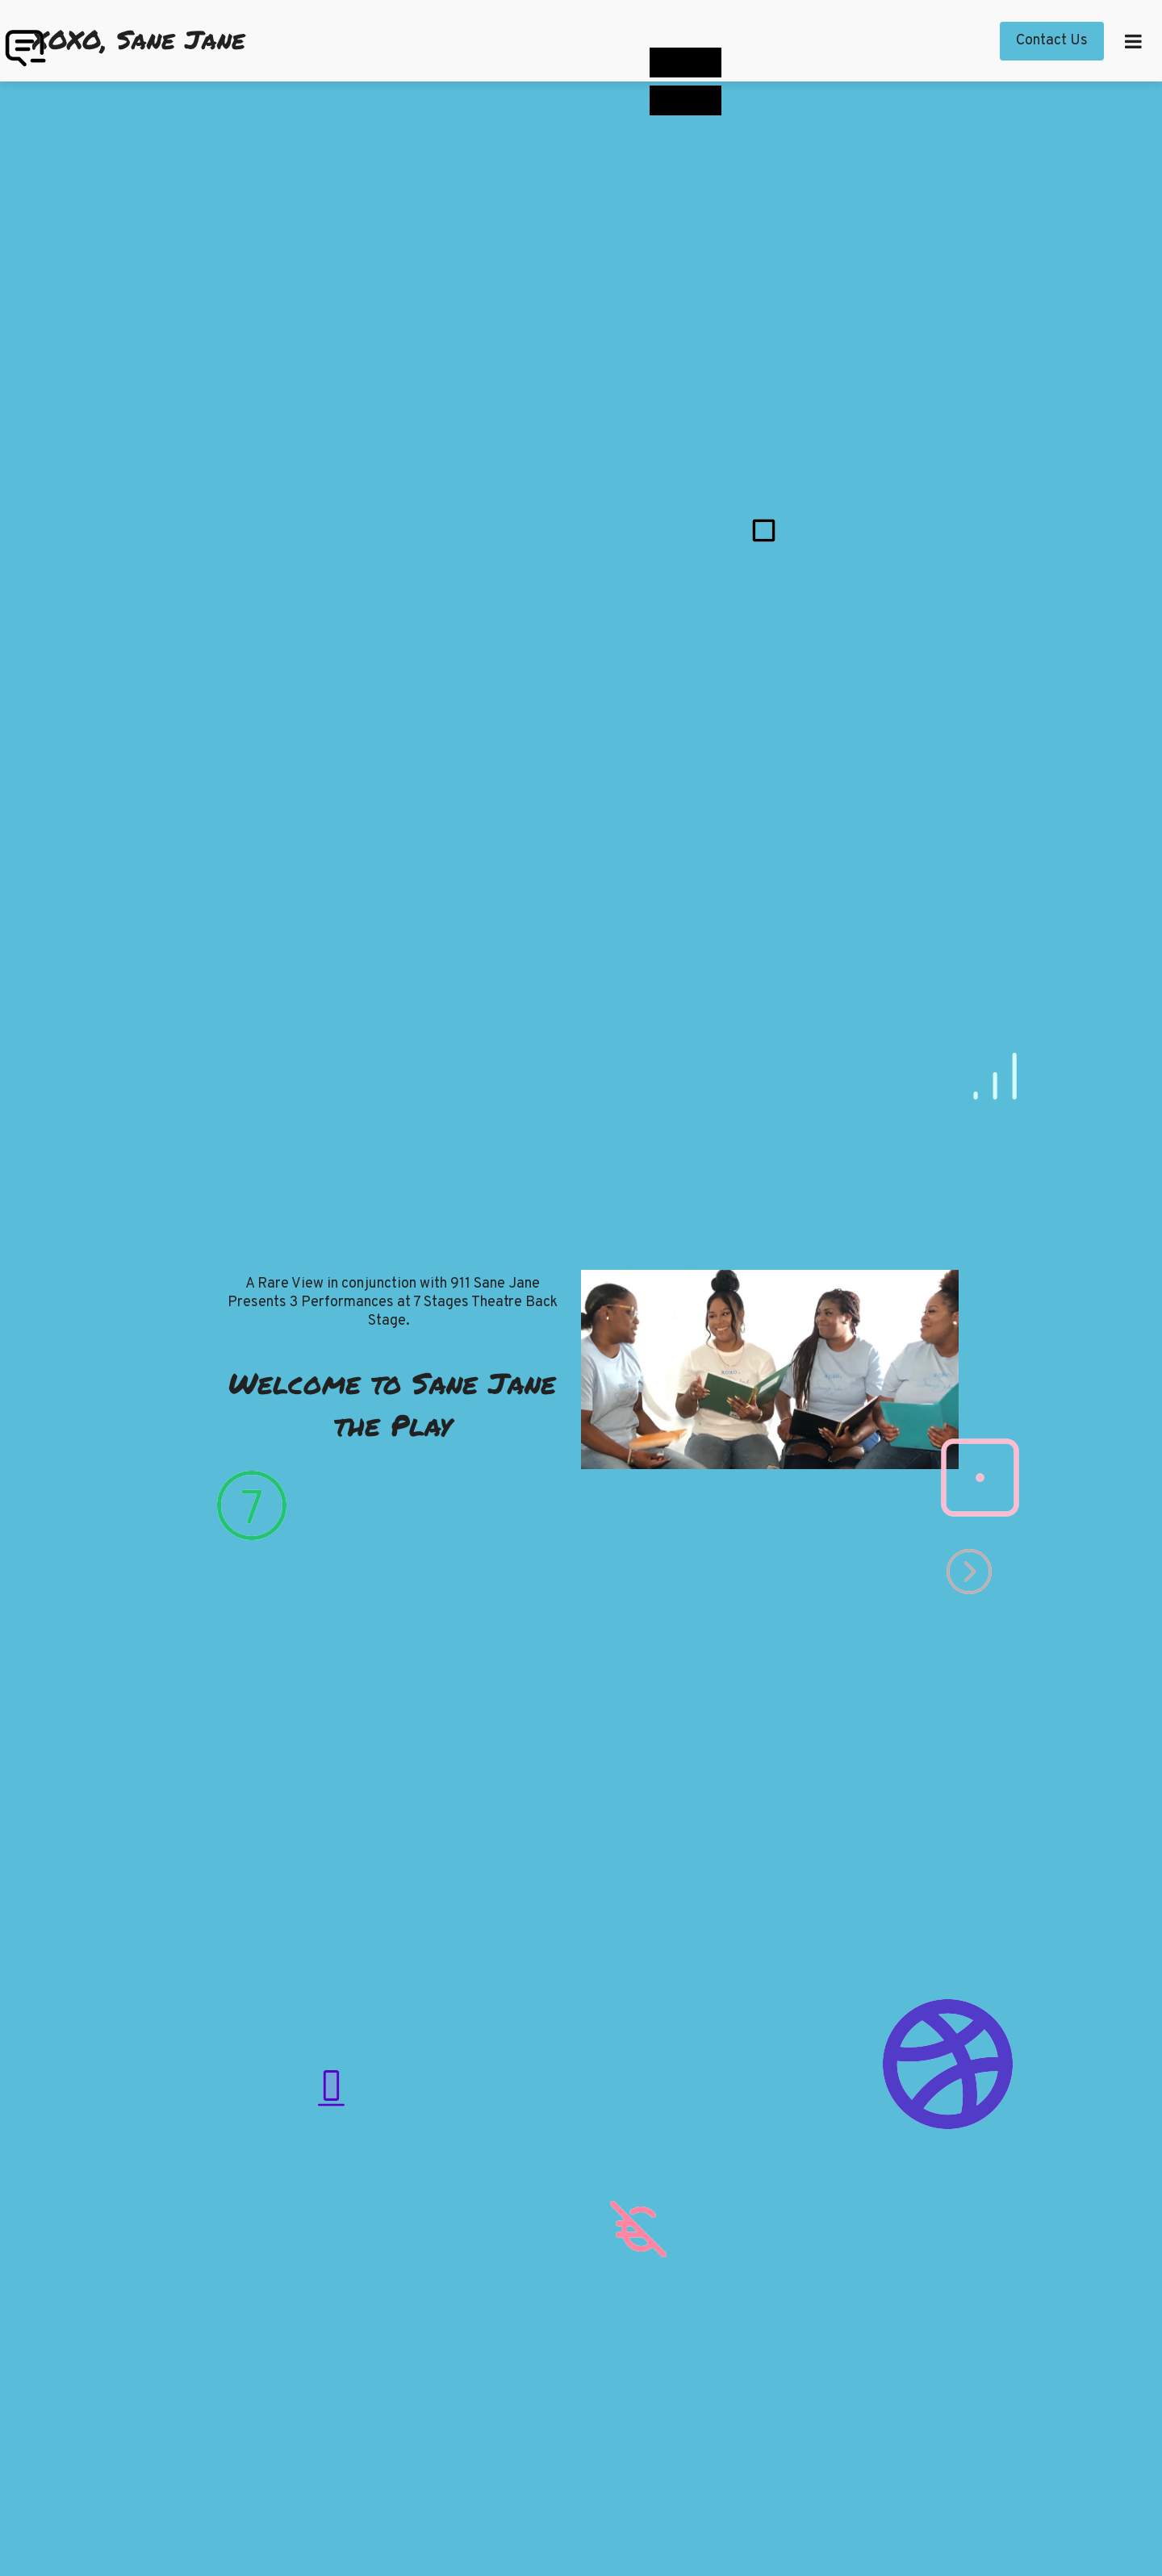 Image resolution: width=1162 pixels, height=2576 pixels. Describe the element at coordinates (1018, 1063) in the screenshot. I see `indicates medium cellular signal strength` at that location.